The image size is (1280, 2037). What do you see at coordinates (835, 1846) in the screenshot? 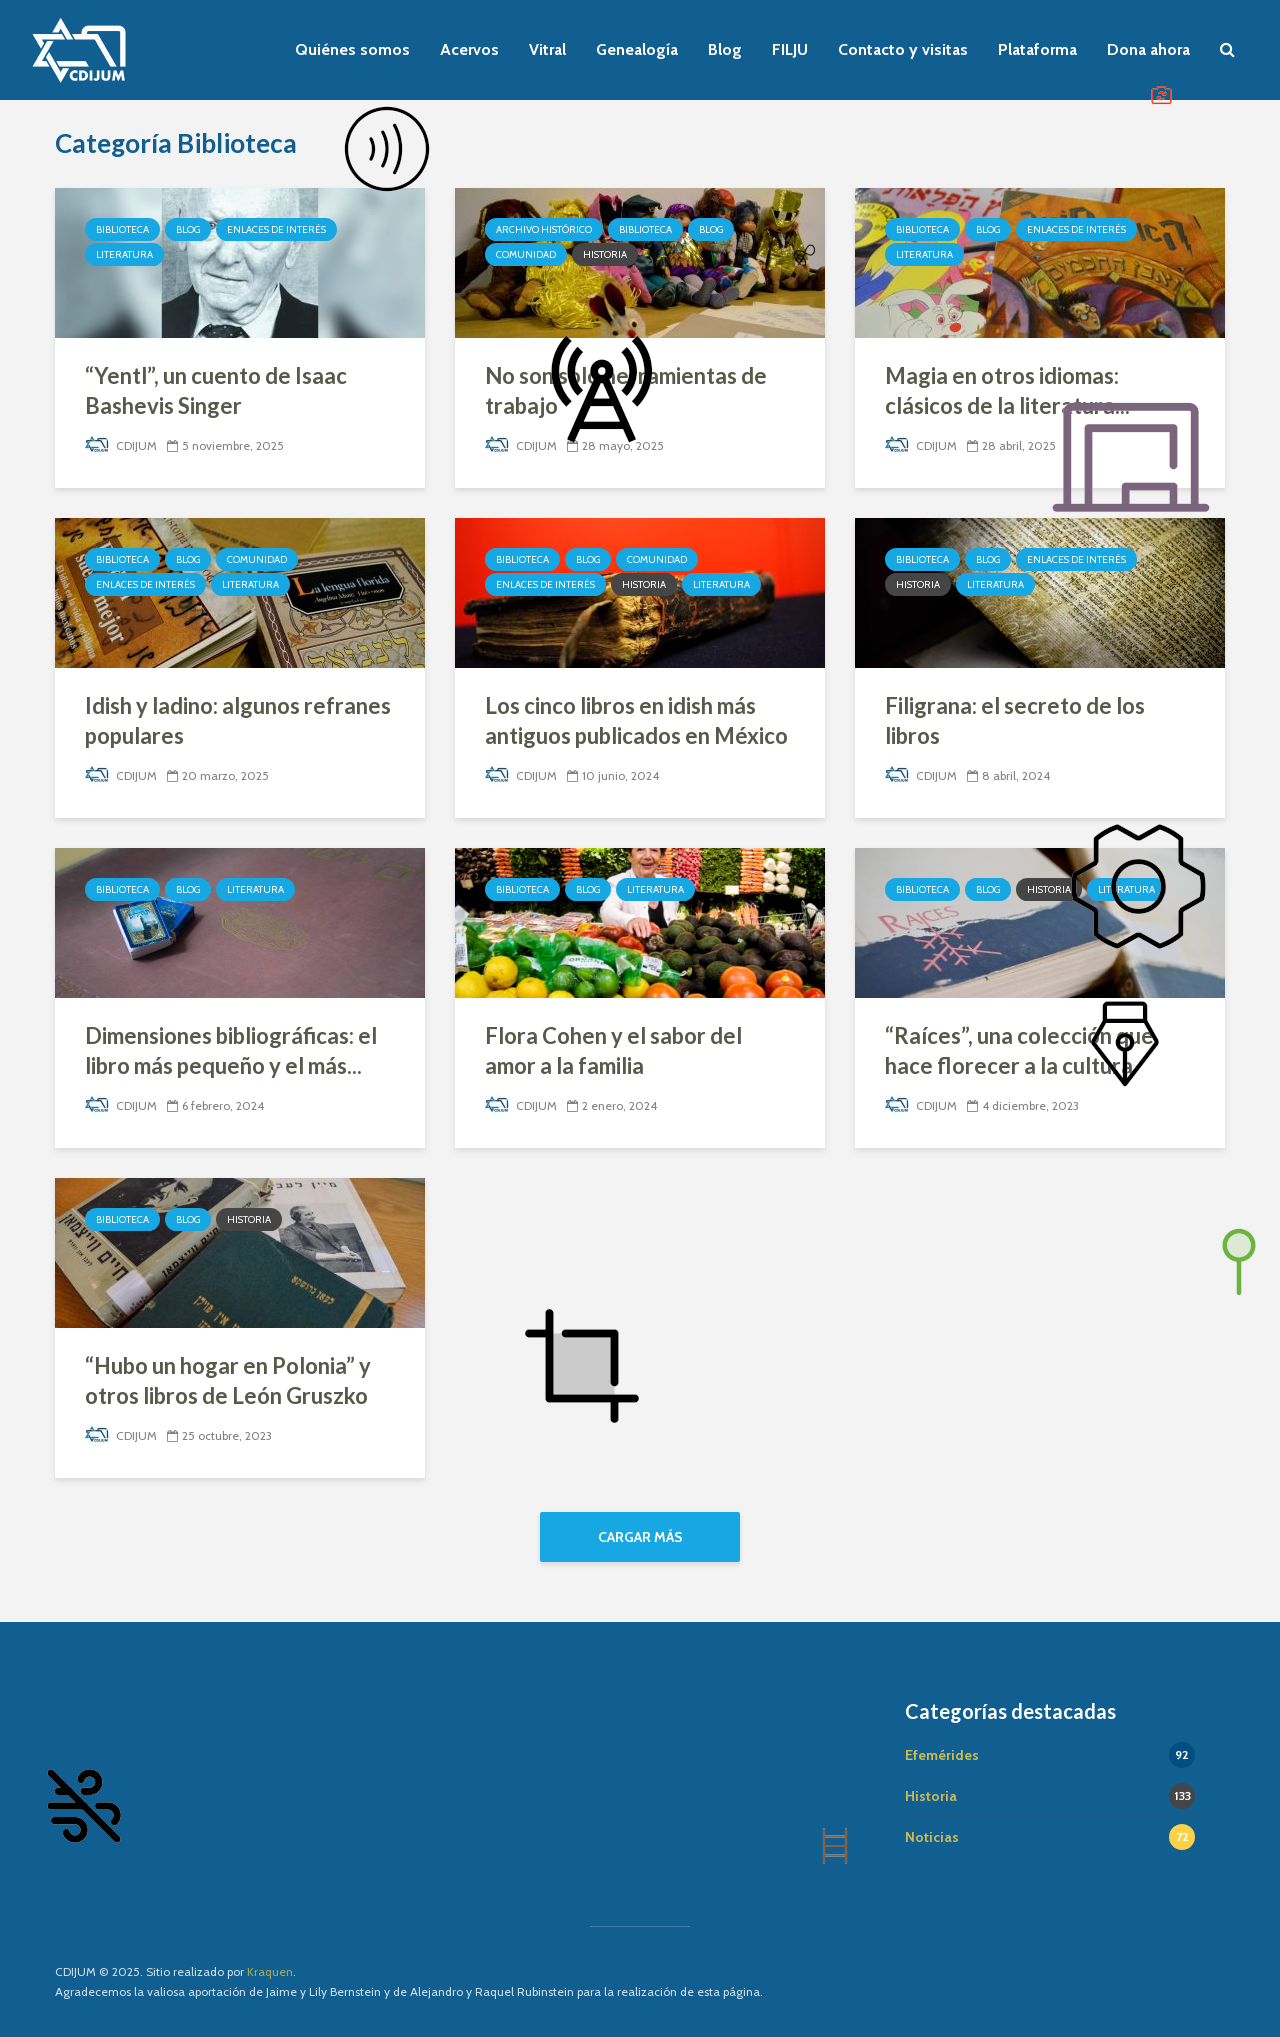
I see `access step-by-step instructions or tutorials` at bounding box center [835, 1846].